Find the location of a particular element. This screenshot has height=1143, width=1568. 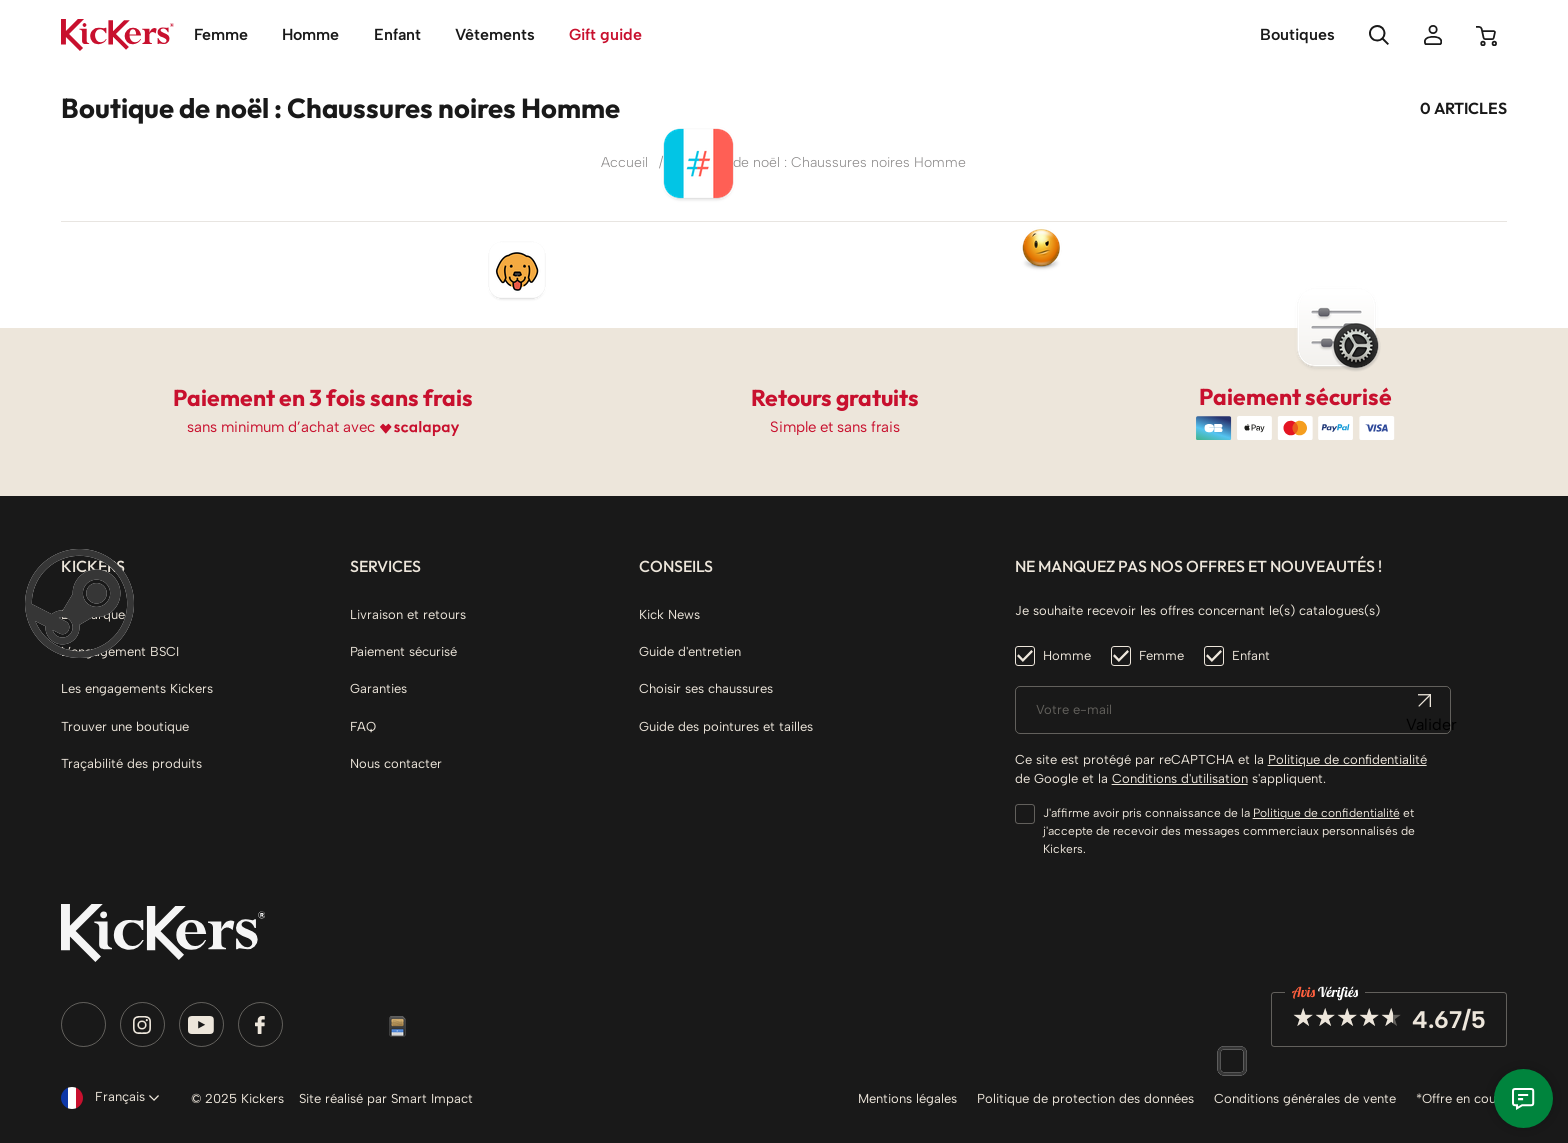

open steam gaming platform is located at coordinates (79, 603).